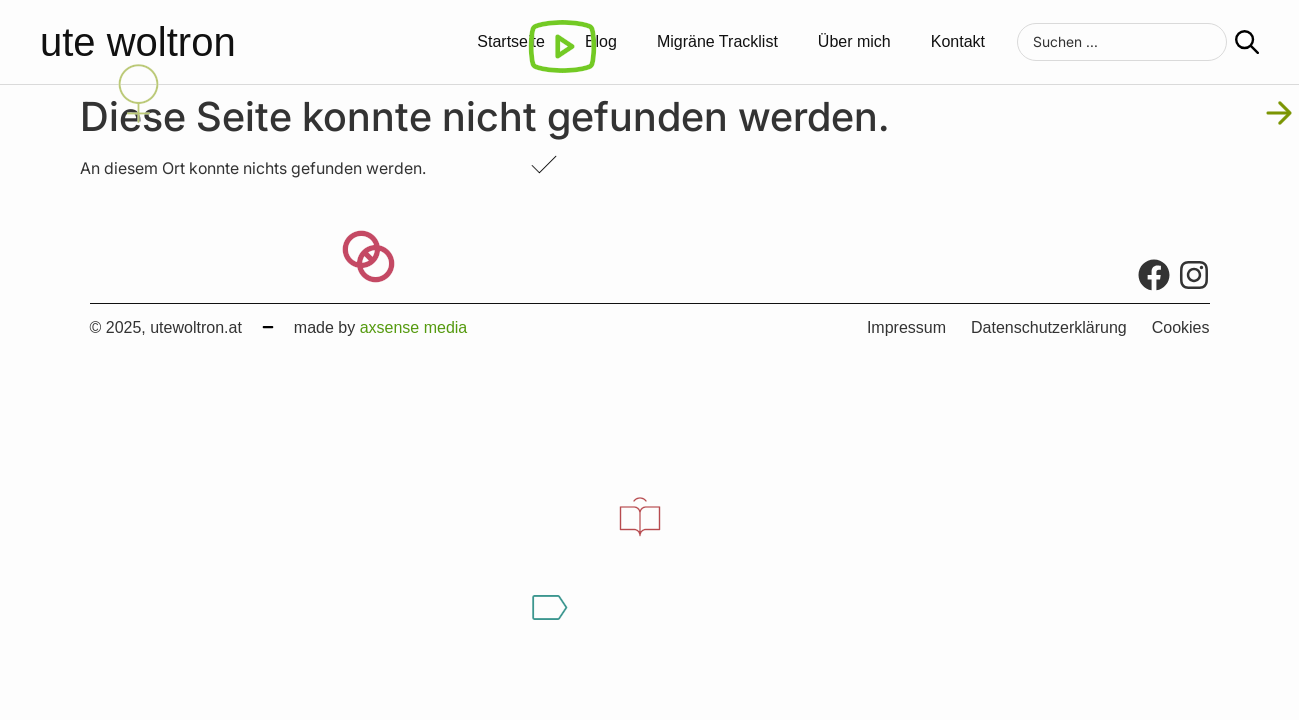 The image size is (1299, 720). I want to click on navigate to the next item or screen, so click(1279, 113).